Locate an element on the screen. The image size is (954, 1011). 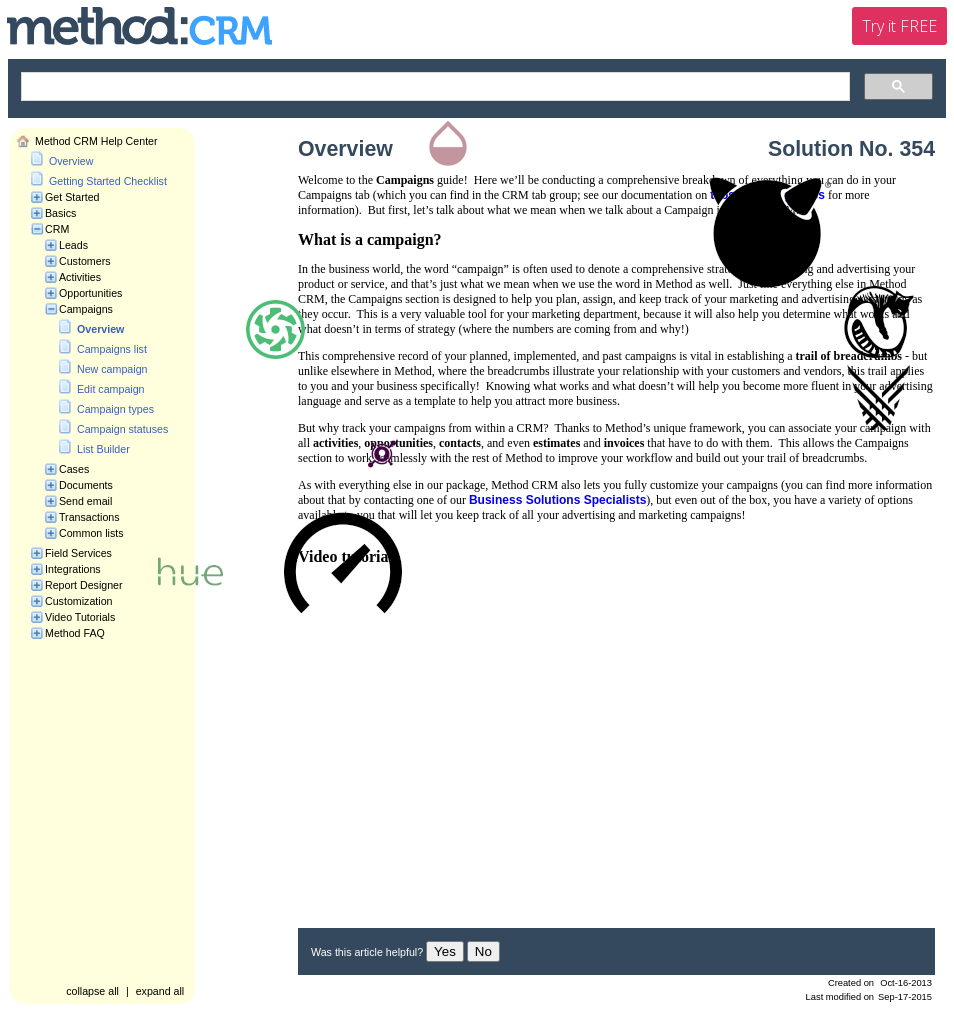
keycdn content delivery network logo is located at coordinates (382, 454).